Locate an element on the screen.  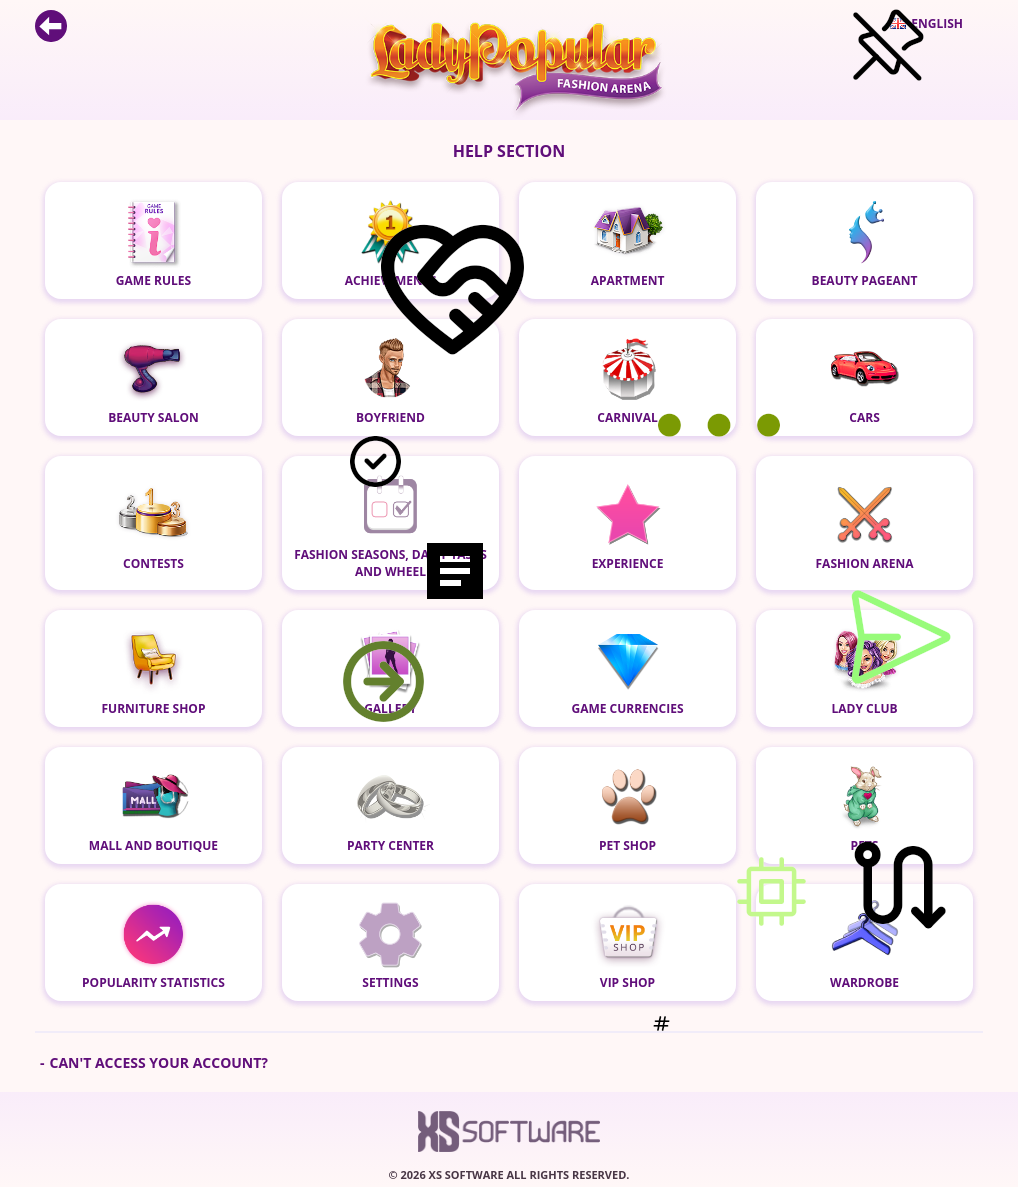
send a message or comment is located at coordinates (901, 637).